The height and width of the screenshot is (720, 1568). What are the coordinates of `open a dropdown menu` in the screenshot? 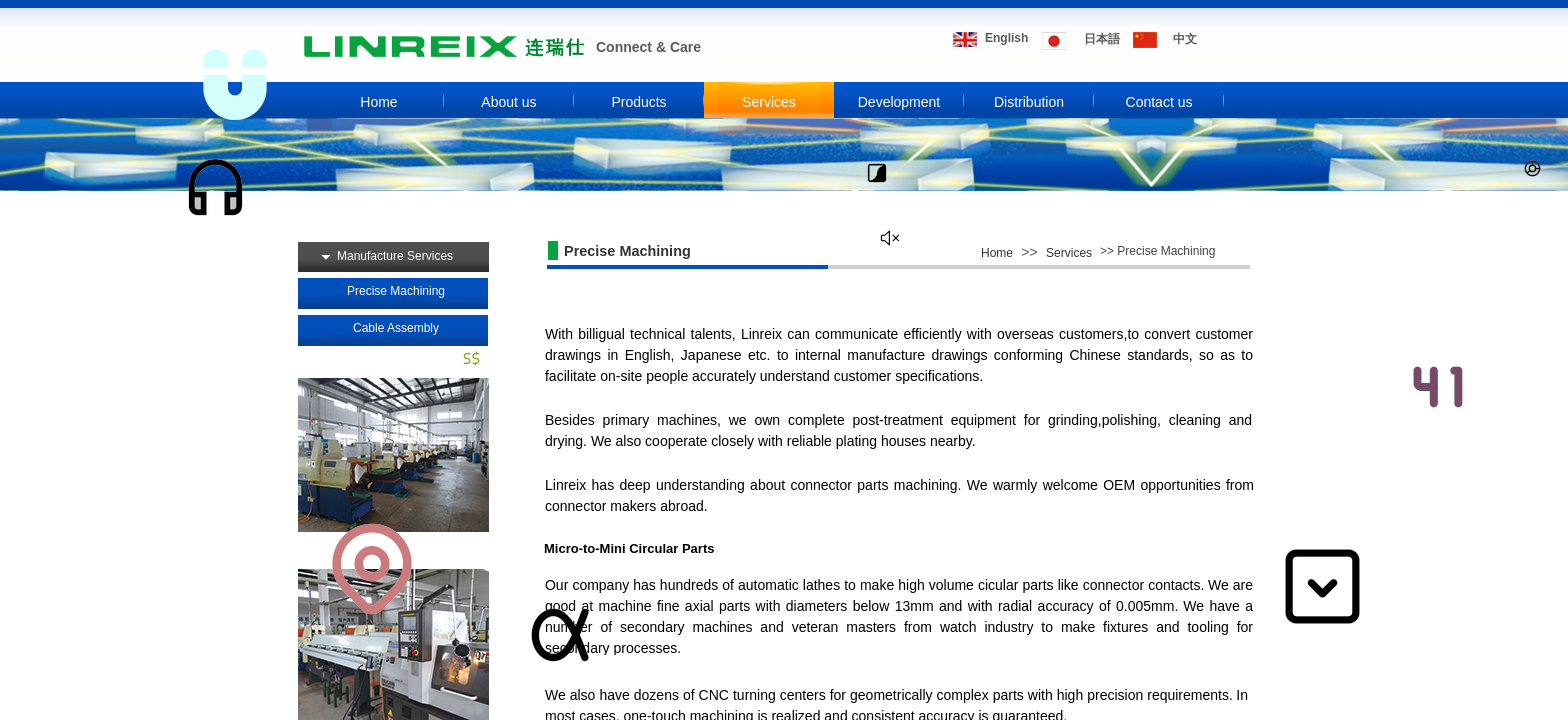 It's located at (1322, 586).